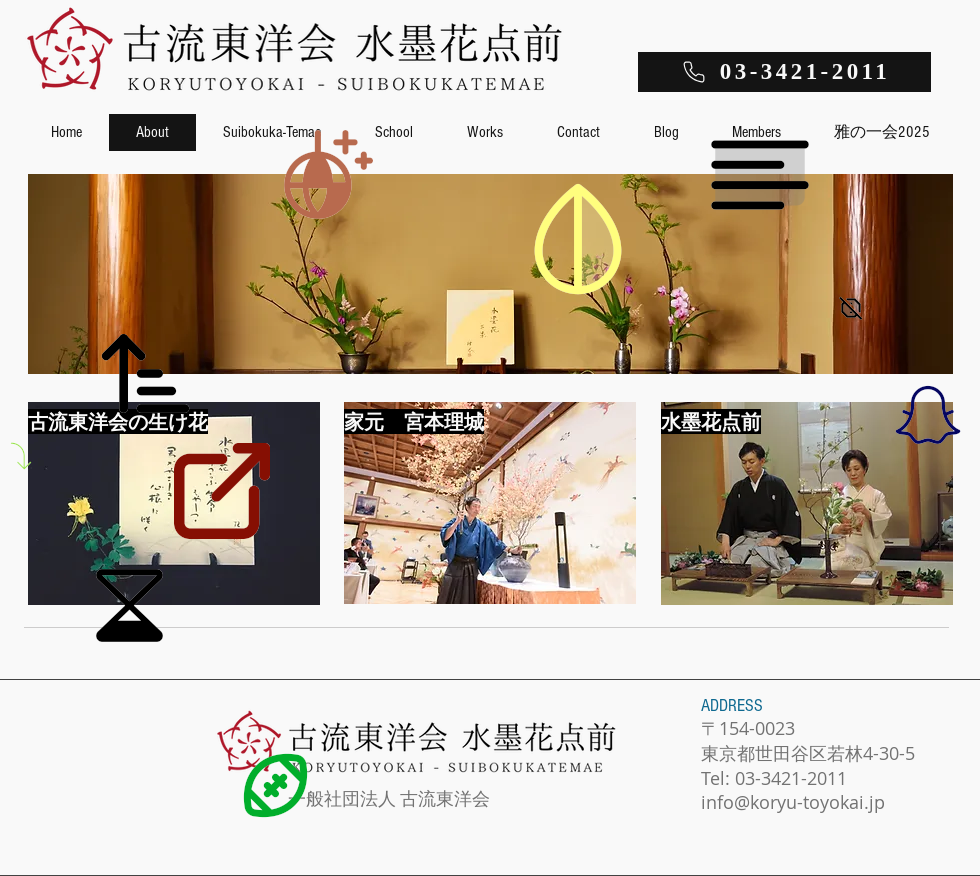 The image size is (980, 876). I want to click on align text to the left, so click(760, 177).